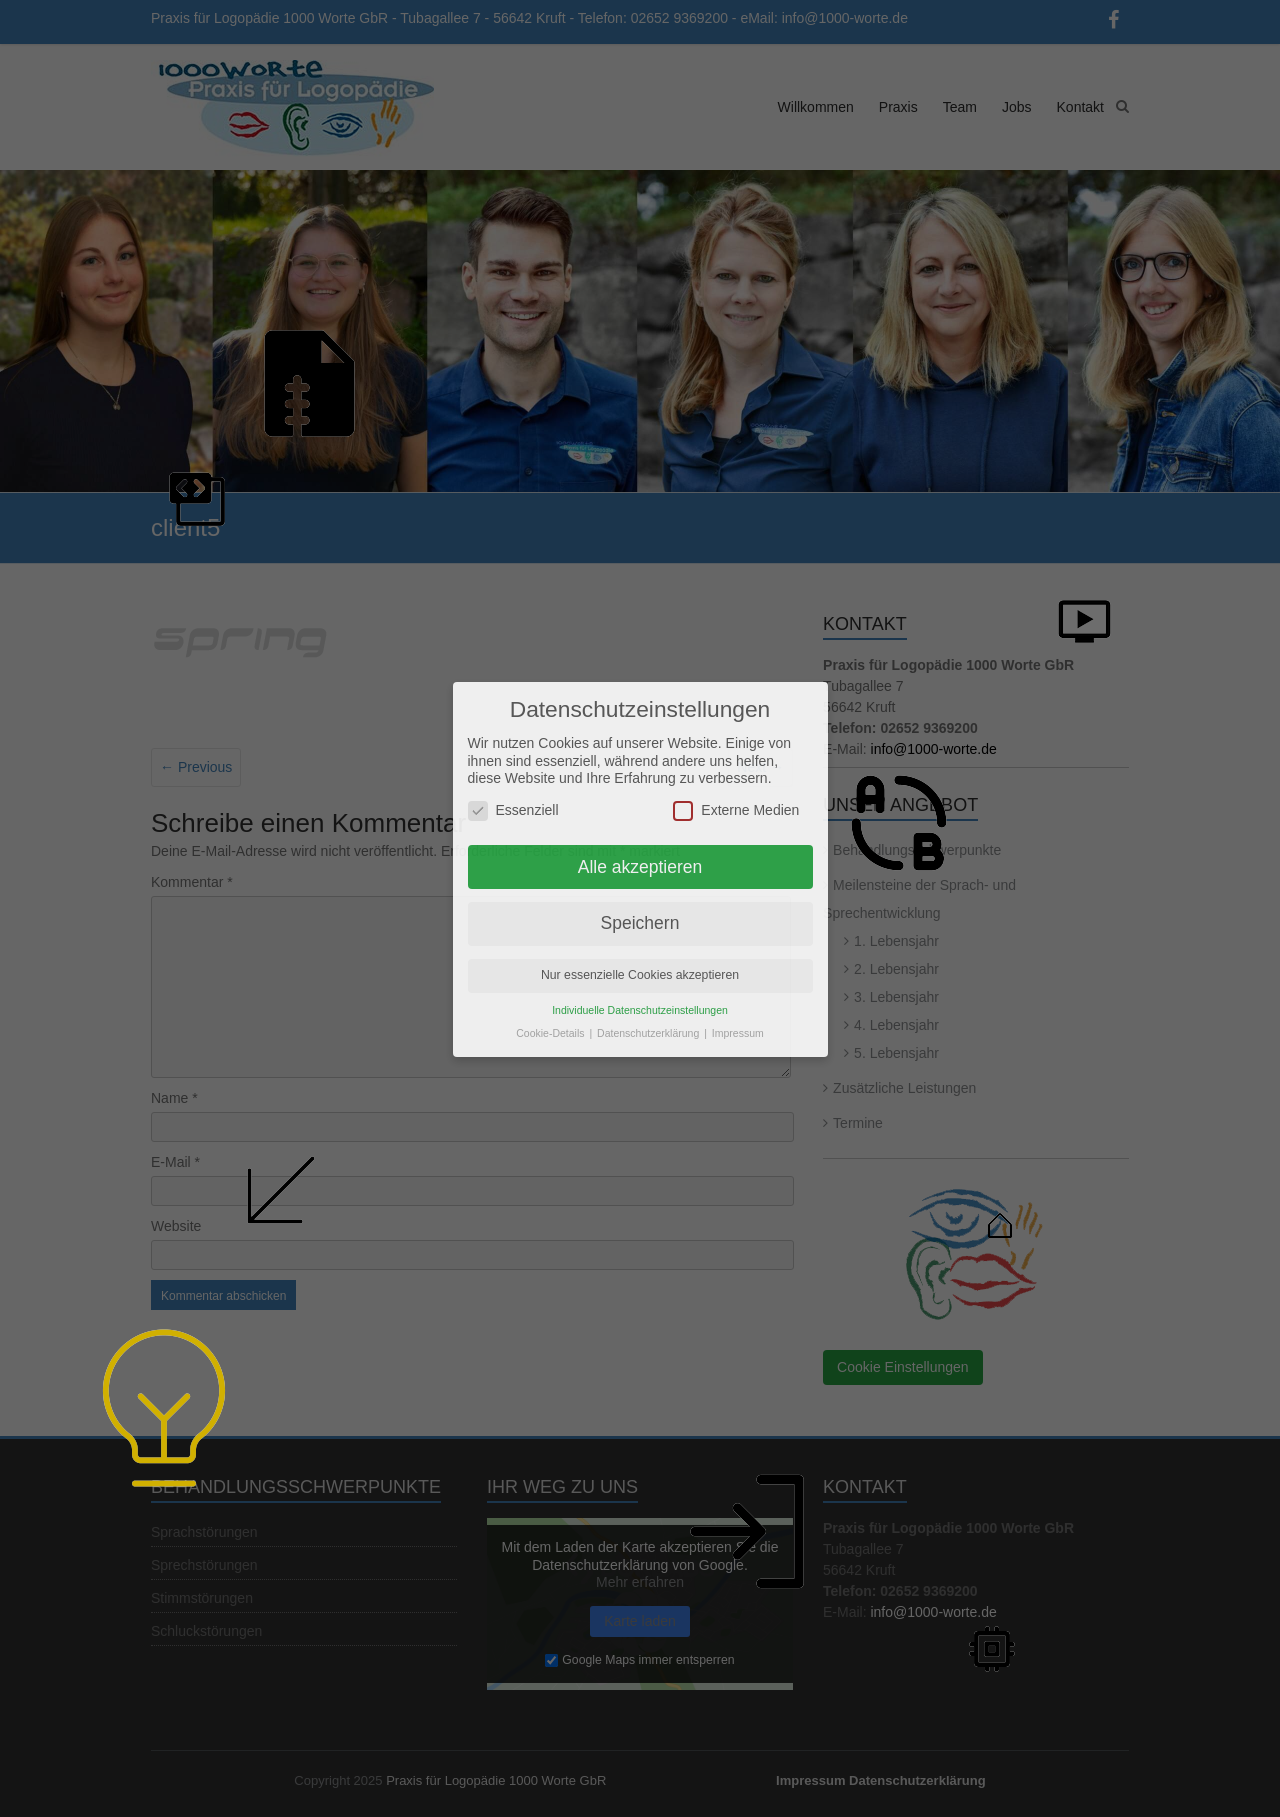  What do you see at coordinates (992, 1649) in the screenshot?
I see `view system performance or processor usage` at bounding box center [992, 1649].